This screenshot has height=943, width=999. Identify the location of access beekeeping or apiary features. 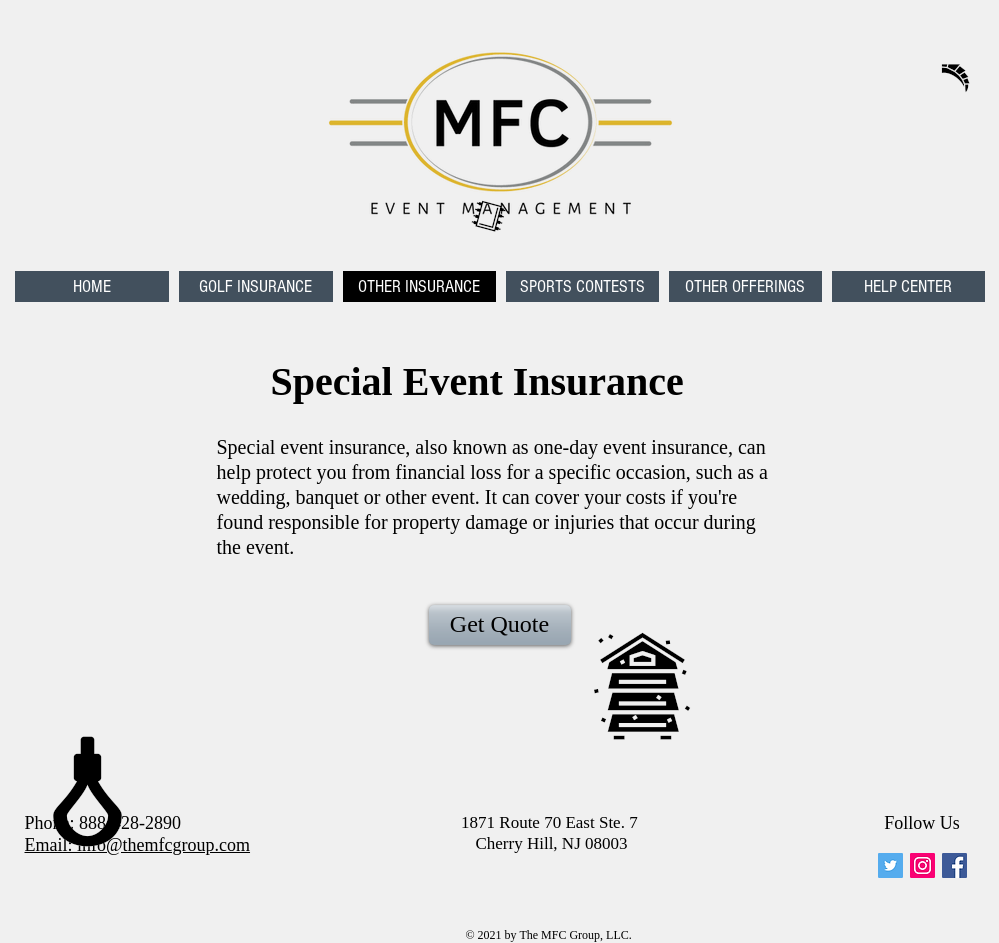
(642, 685).